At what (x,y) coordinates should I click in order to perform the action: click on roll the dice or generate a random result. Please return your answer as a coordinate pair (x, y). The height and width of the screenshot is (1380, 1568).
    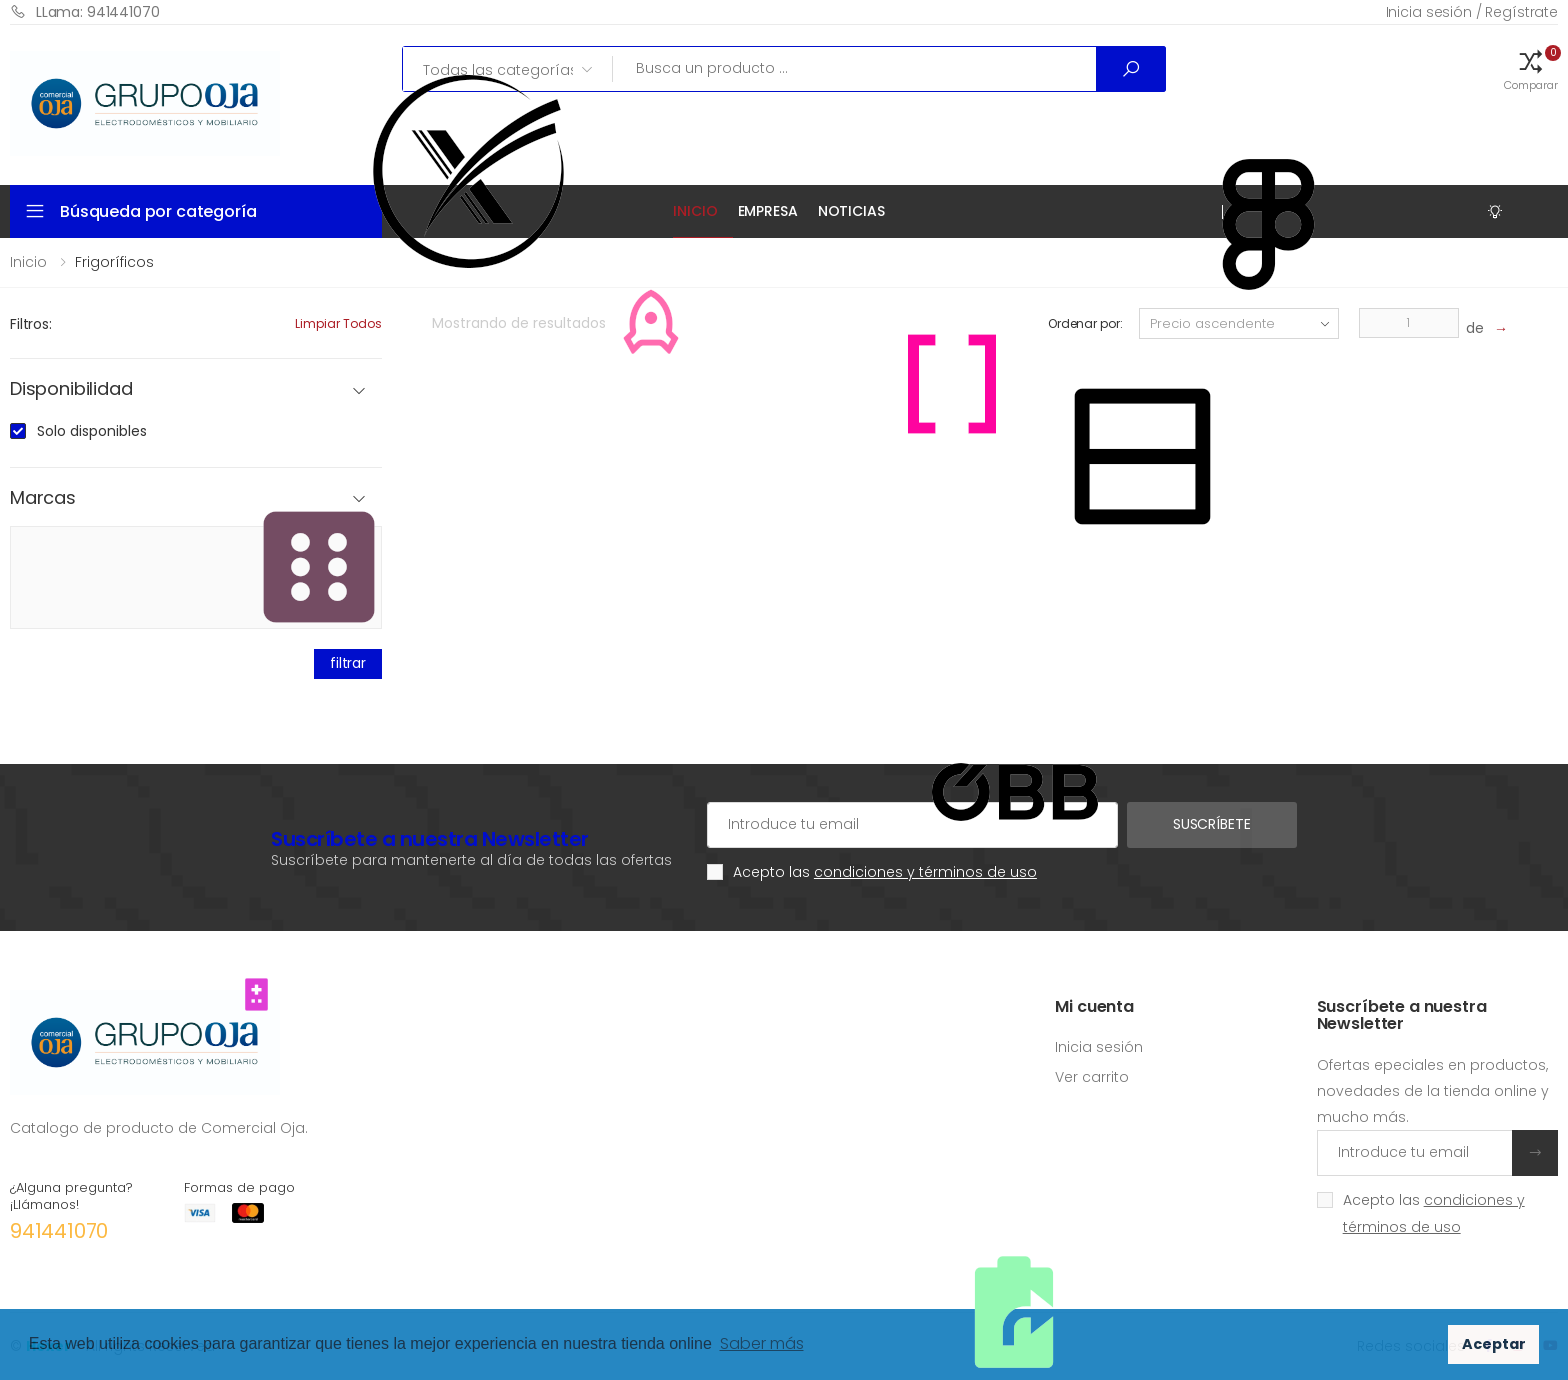
    Looking at the image, I should click on (319, 567).